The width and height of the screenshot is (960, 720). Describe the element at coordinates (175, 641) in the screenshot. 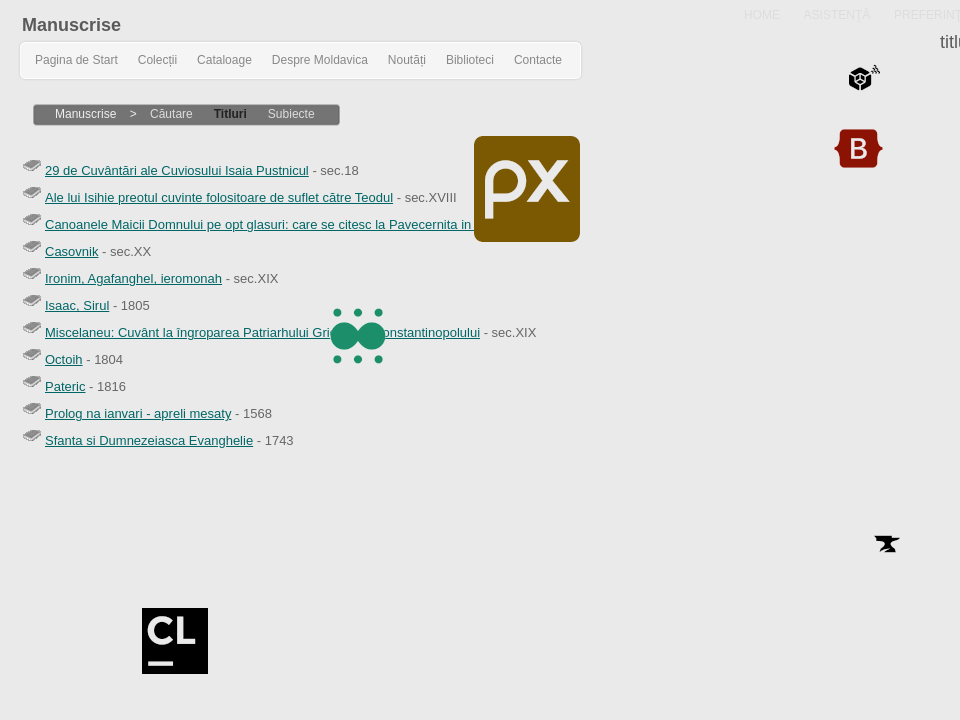

I see `open CLion IDE` at that location.